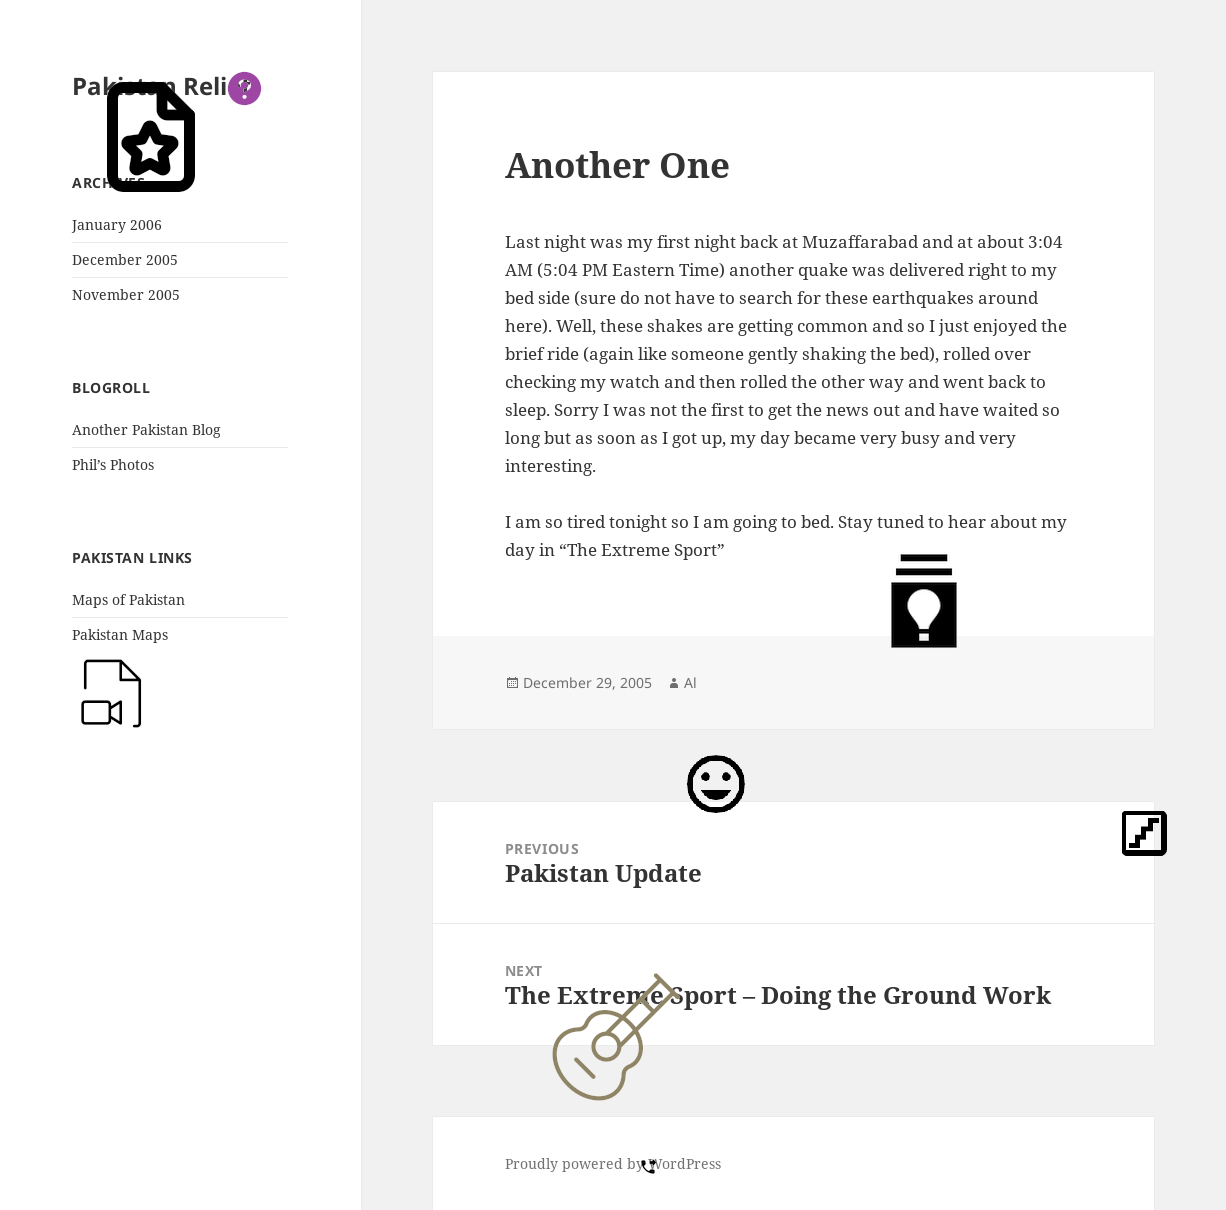 The width and height of the screenshot is (1226, 1210). I want to click on access help or support, so click(244, 88).